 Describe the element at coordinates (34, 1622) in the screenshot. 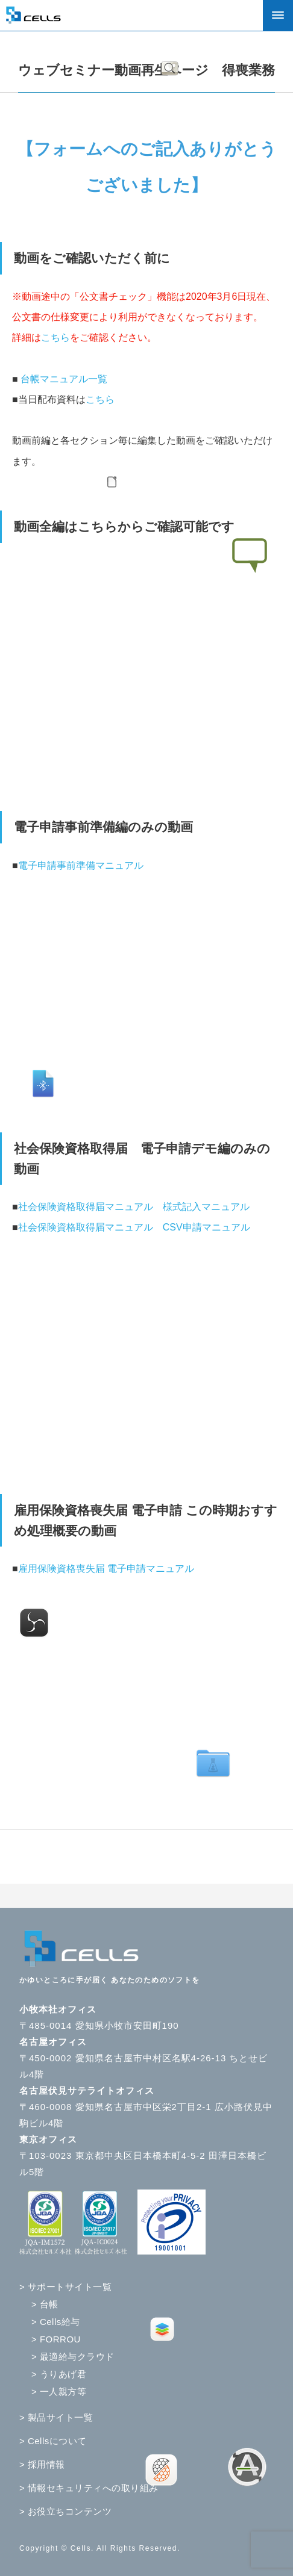

I see `open OBS Studio for screen recording and streaming` at that location.